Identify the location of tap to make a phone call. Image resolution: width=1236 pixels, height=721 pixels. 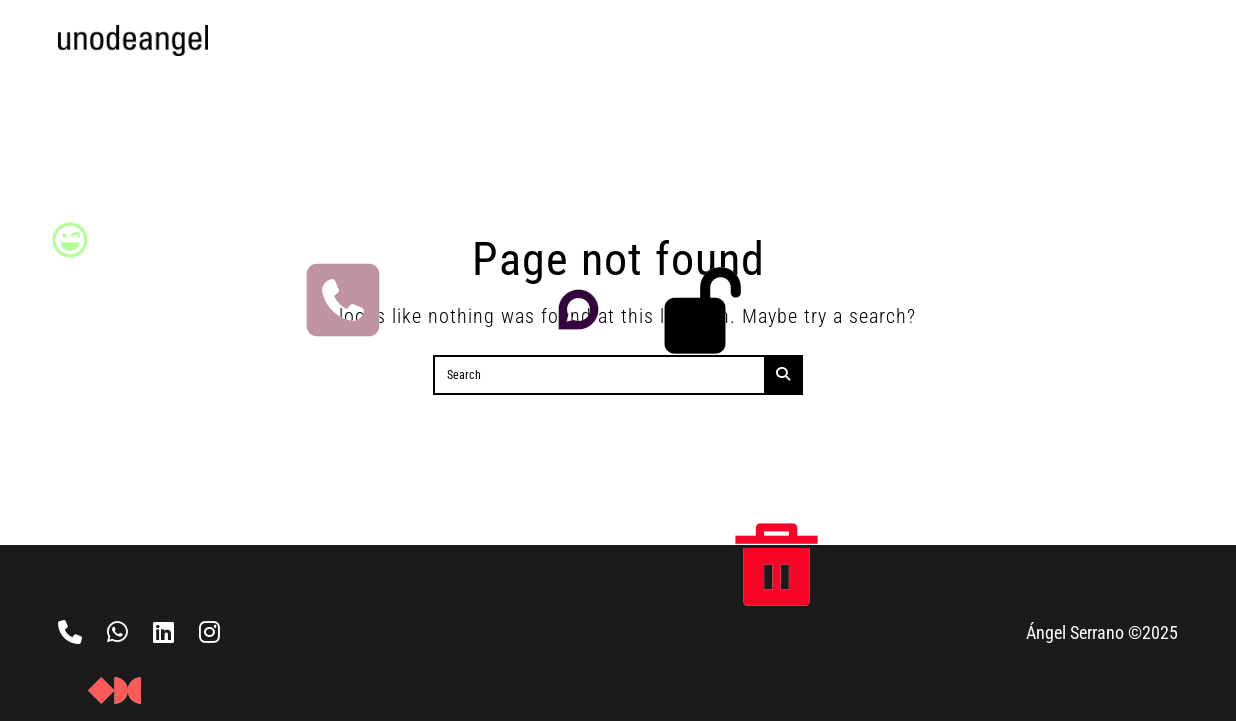
(343, 300).